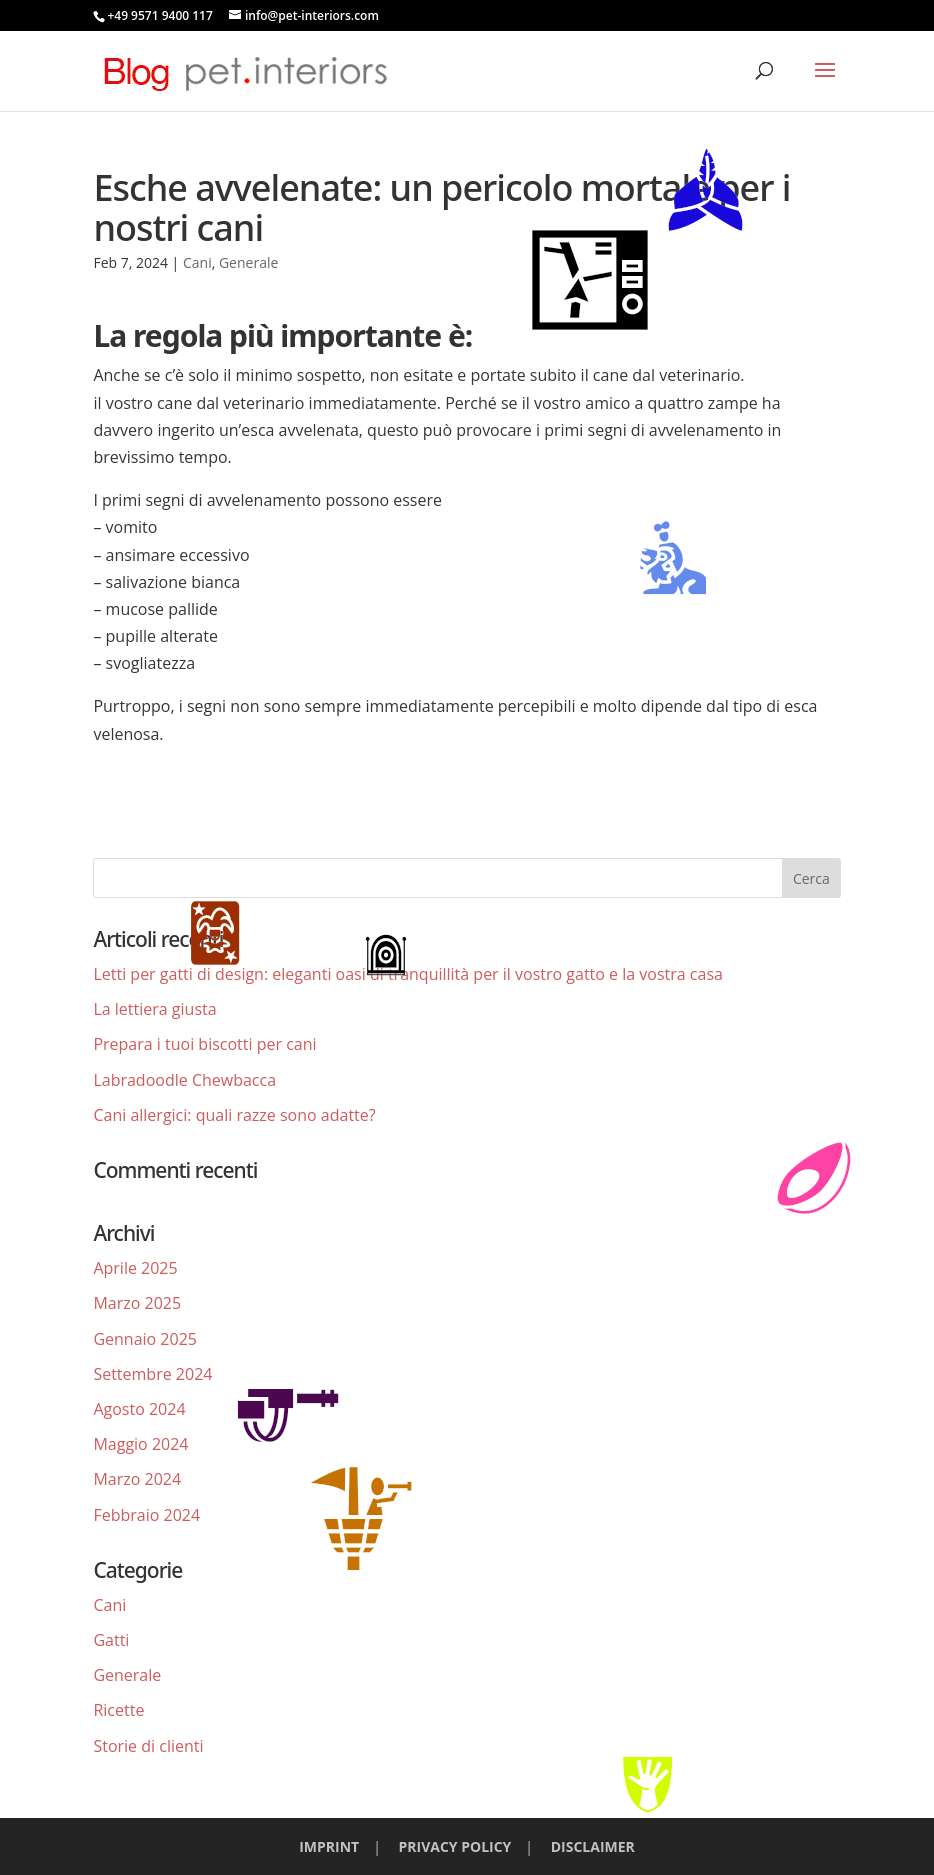  I want to click on select turban headwear for character customization, so click(706, 190).